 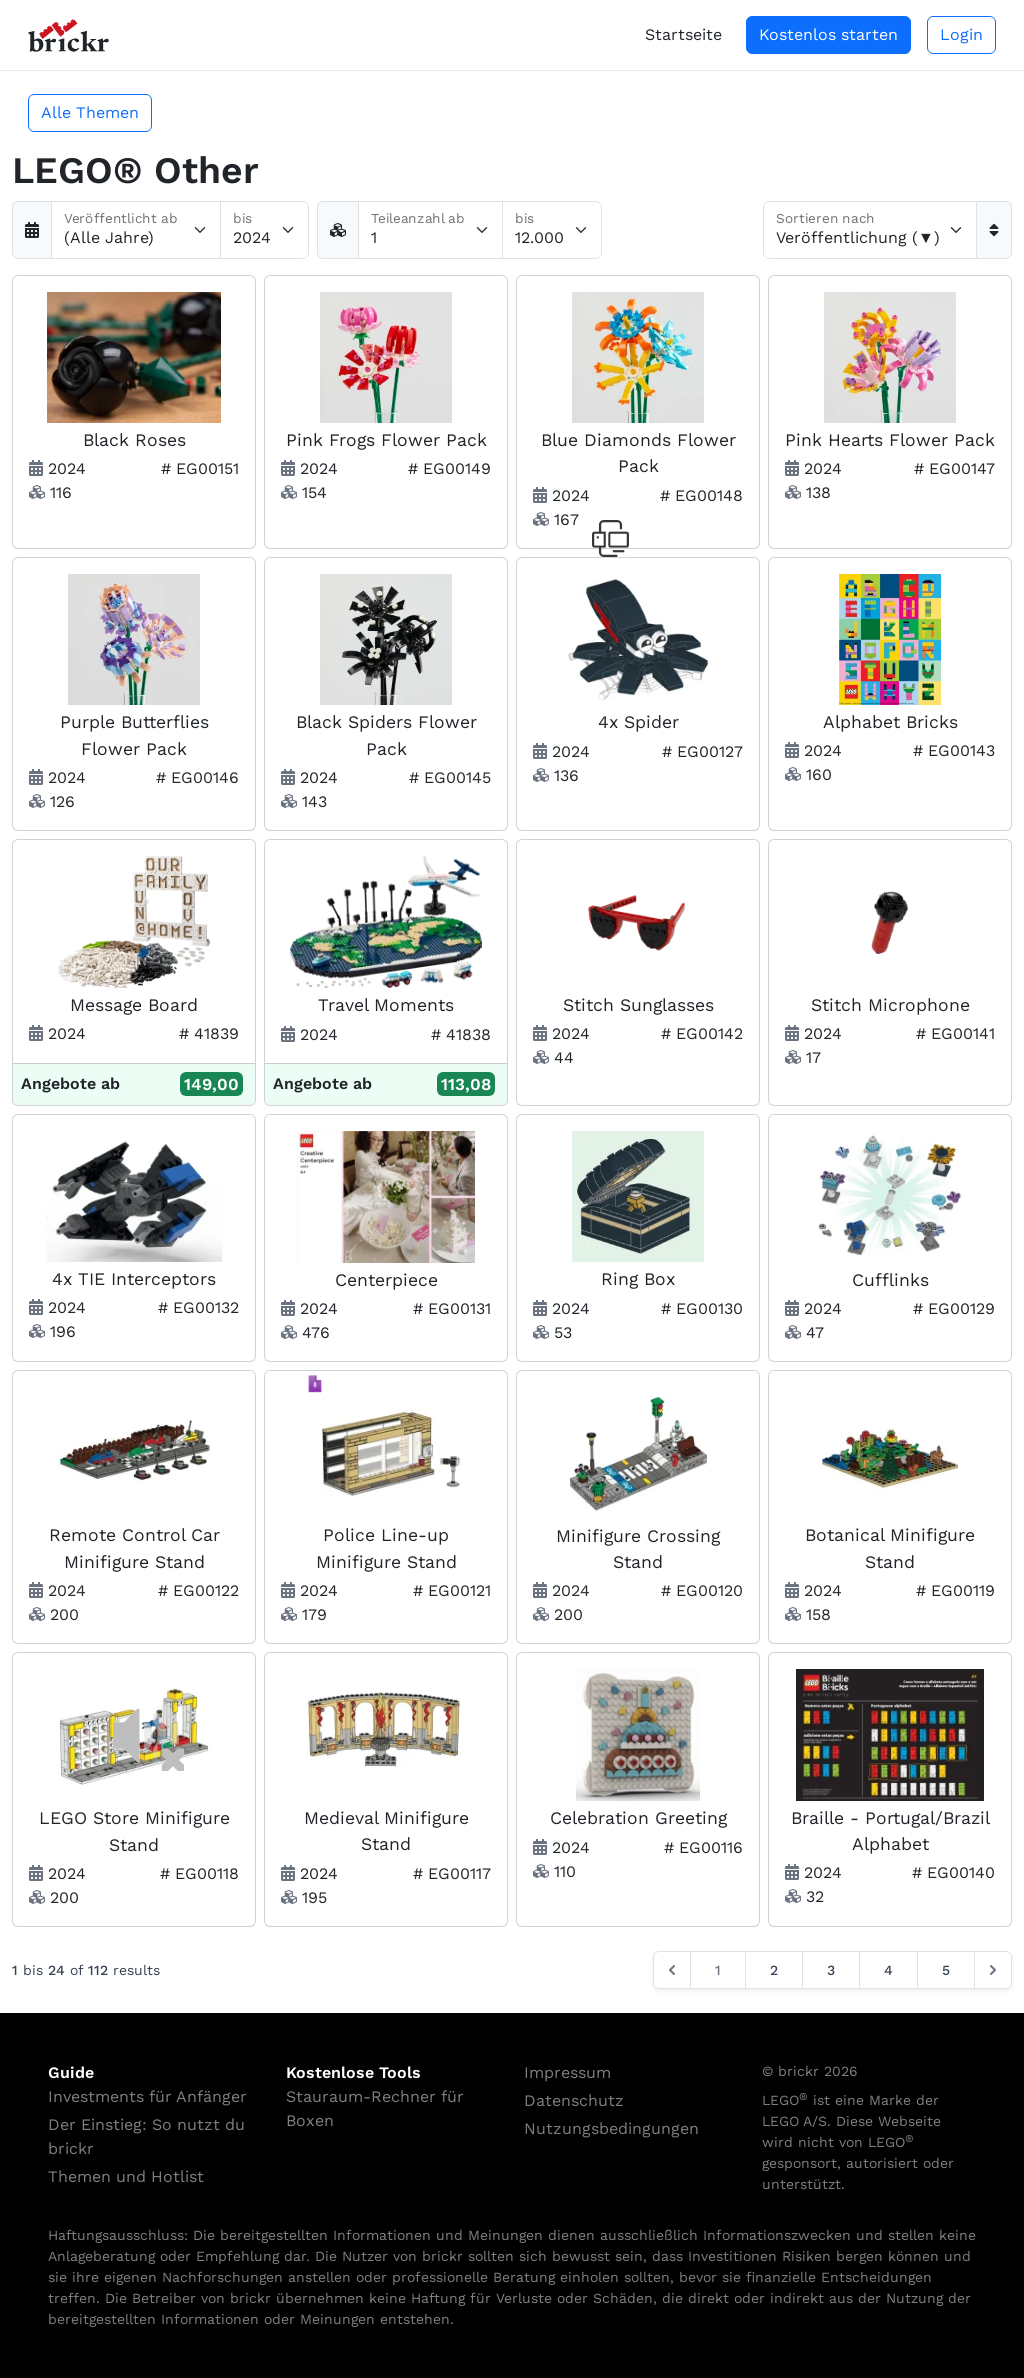 What do you see at coordinates (610, 538) in the screenshot?
I see `manage connected devices and peripherals` at bounding box center [610, 538].